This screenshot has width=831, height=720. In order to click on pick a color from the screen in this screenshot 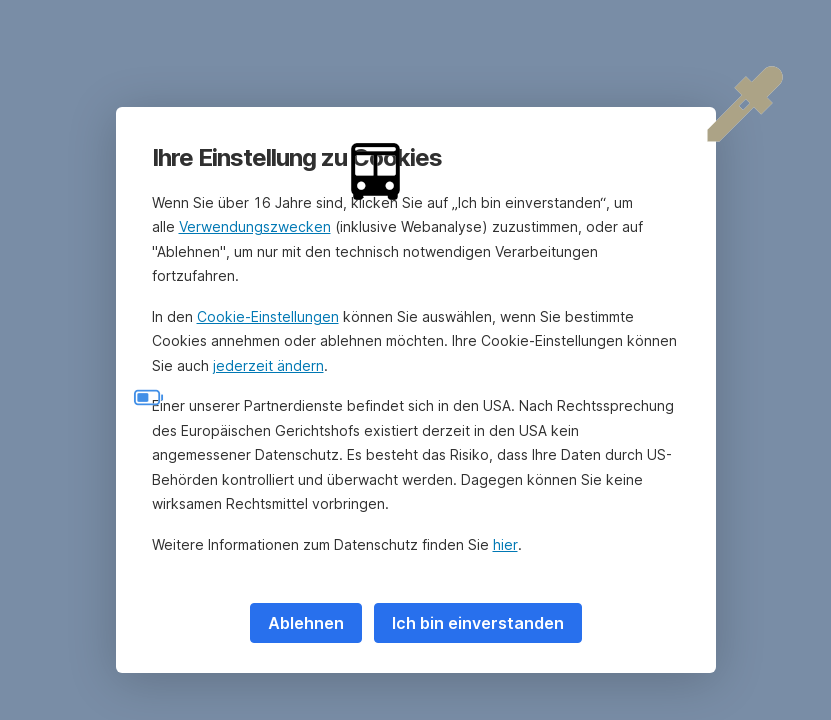, I will do `click(745, 104)`.